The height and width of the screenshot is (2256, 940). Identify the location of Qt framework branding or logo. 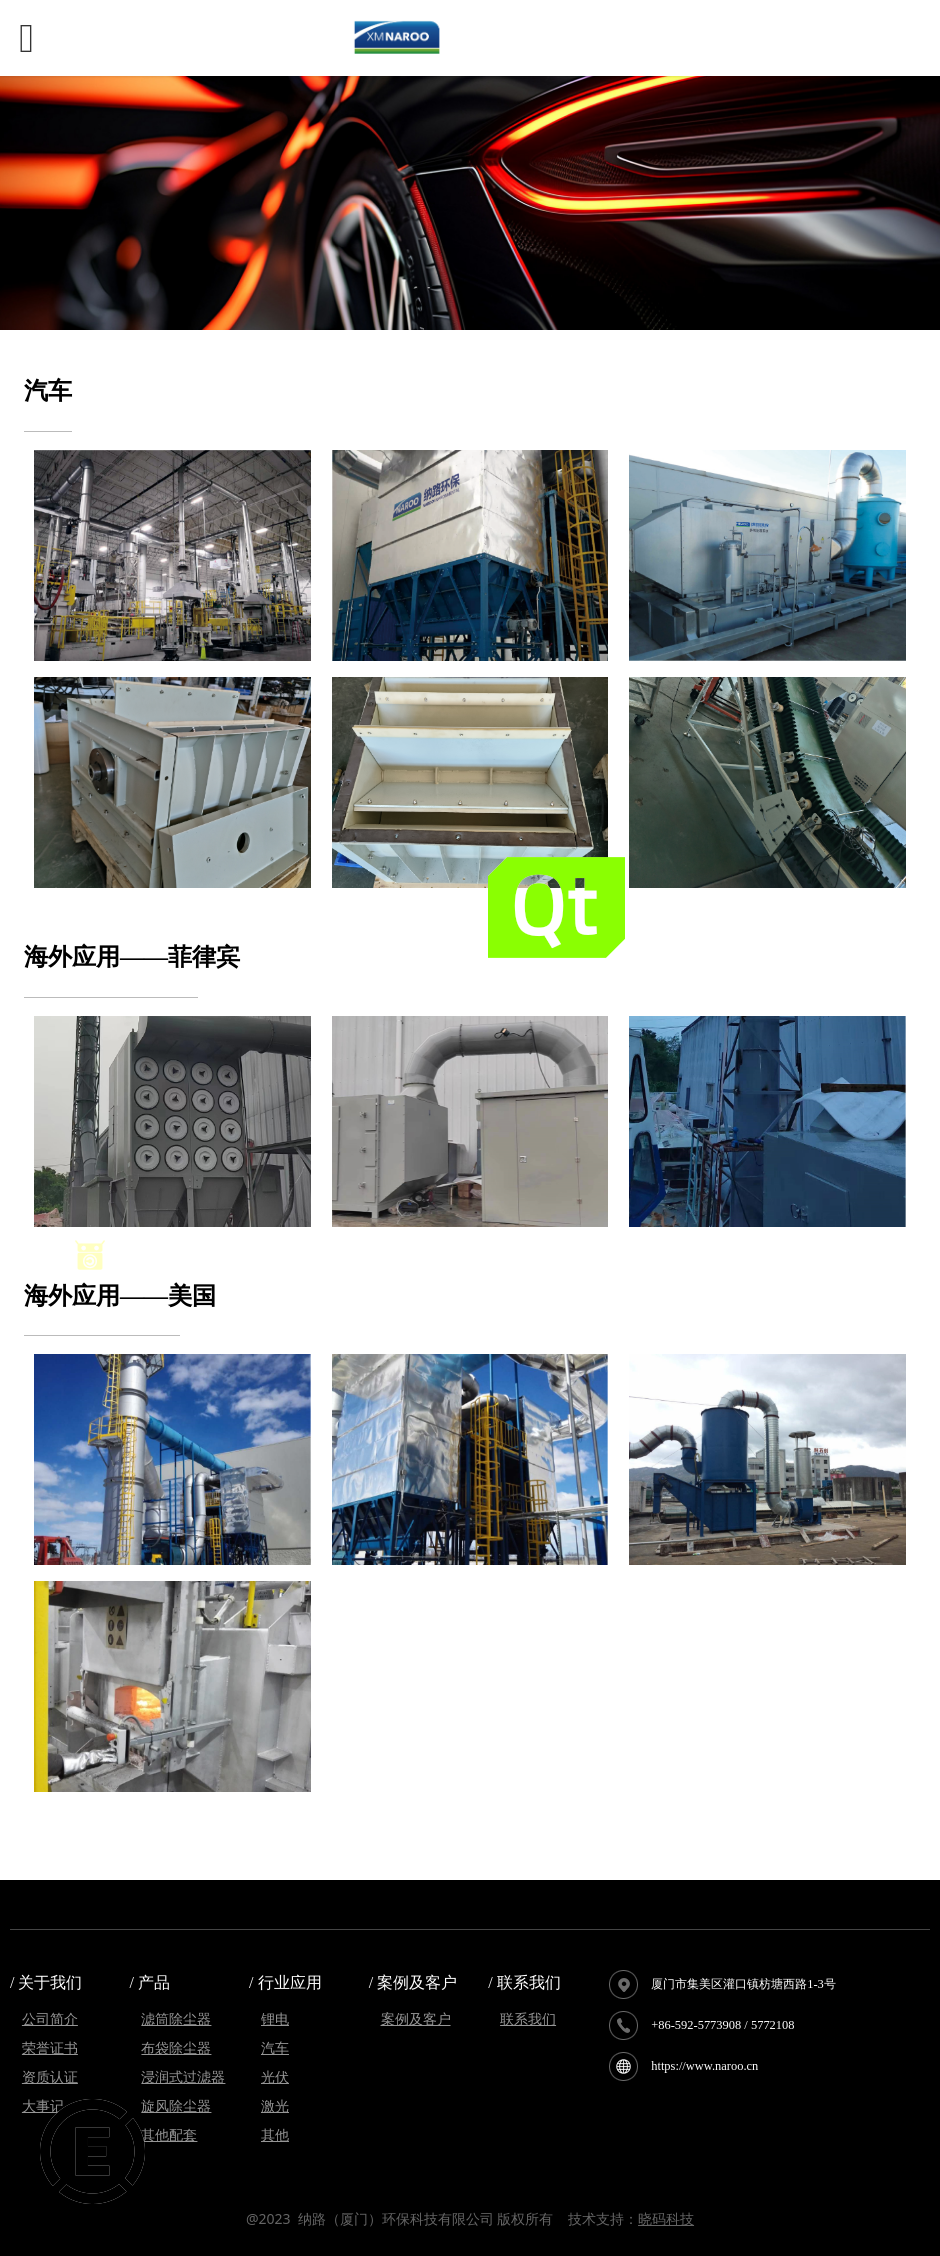
(556, 907).